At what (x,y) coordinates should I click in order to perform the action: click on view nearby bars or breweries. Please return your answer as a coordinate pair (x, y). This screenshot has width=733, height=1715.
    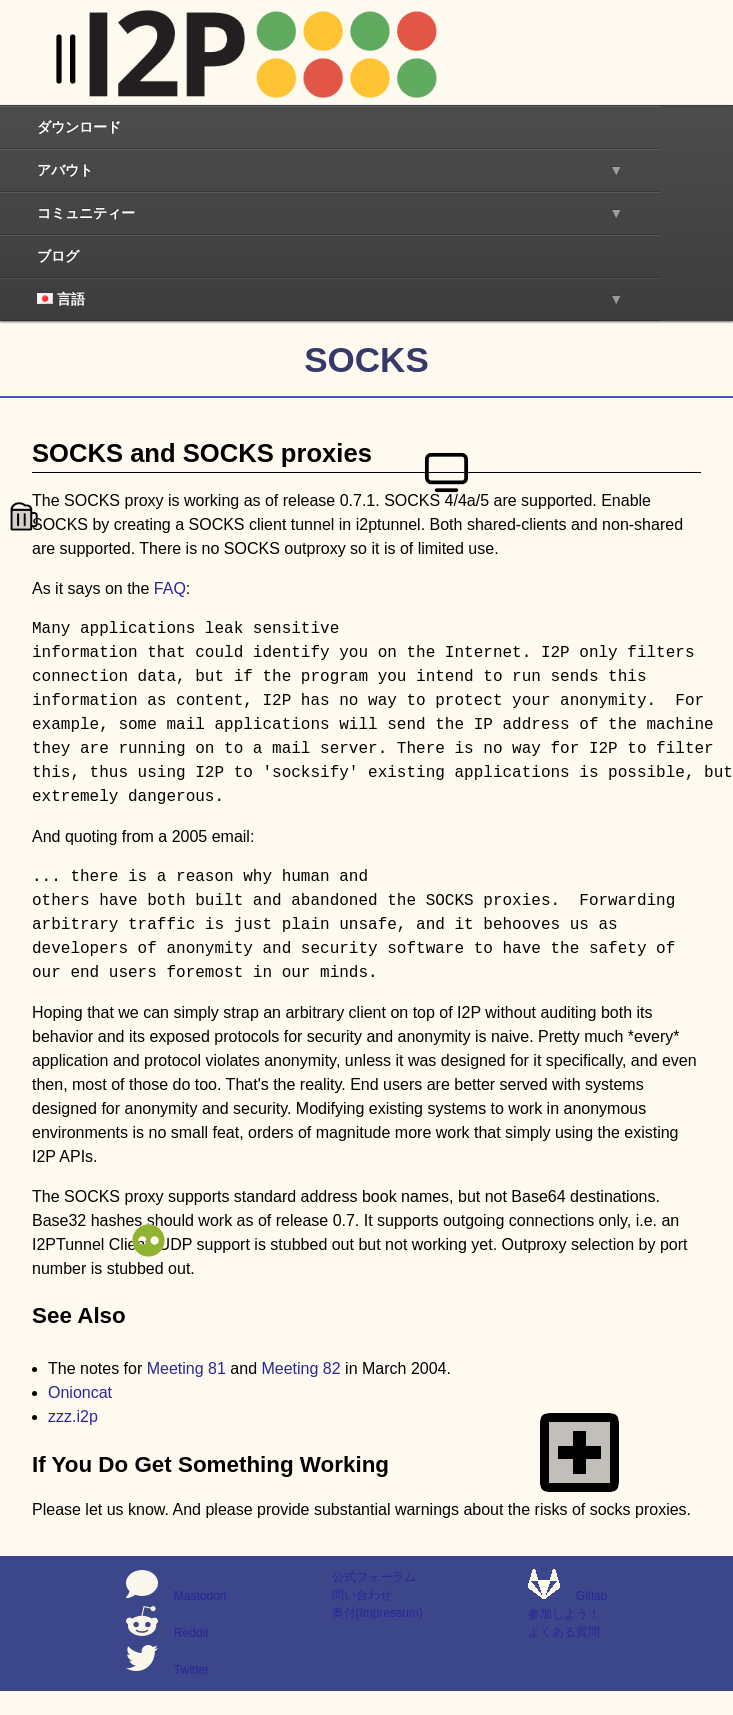
    Looking at the image, I should click on (22, 517).